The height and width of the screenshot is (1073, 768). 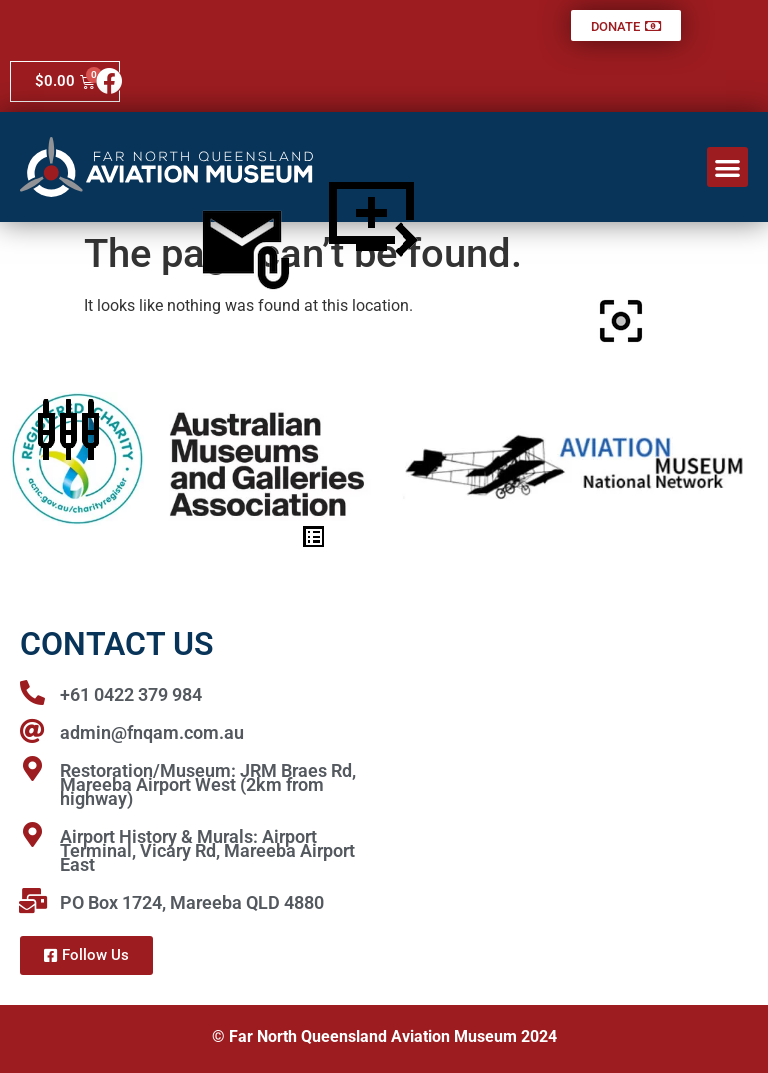 I want to click on attach a file to an email, so click(x=246, y=250).